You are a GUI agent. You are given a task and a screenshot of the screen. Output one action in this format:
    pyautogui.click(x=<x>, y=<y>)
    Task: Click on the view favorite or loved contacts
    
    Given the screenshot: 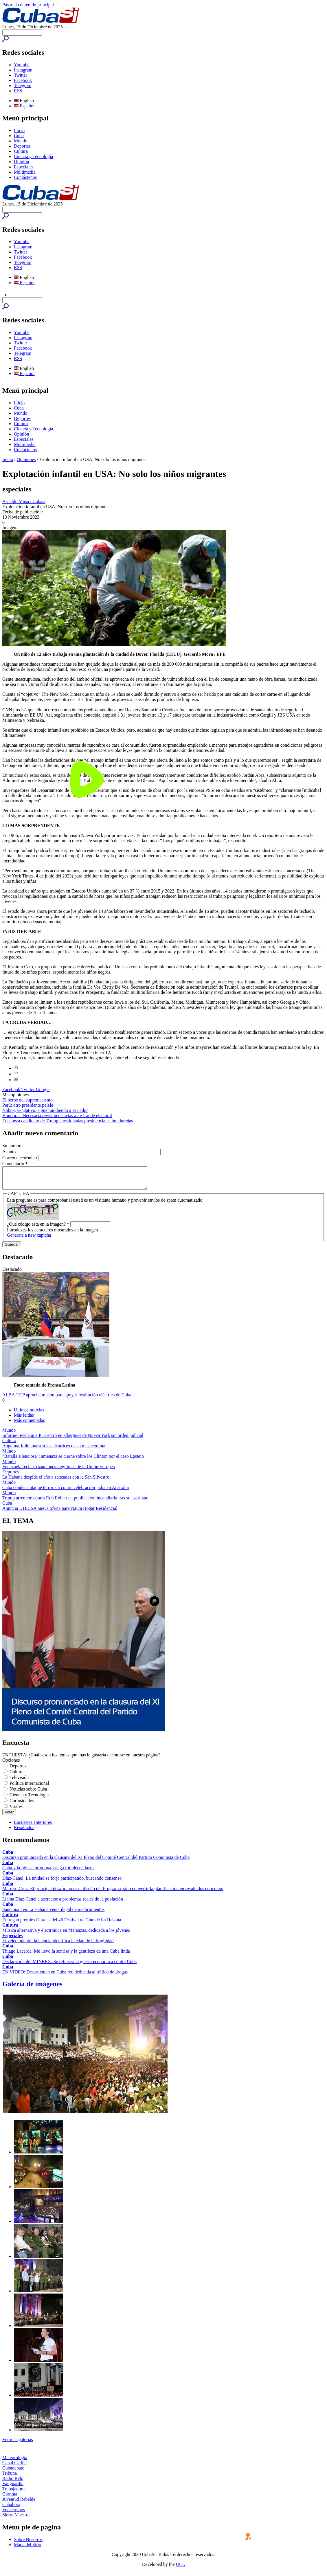 What is the action you would take?
    pyautogui.click(x=248, y=2536)
    